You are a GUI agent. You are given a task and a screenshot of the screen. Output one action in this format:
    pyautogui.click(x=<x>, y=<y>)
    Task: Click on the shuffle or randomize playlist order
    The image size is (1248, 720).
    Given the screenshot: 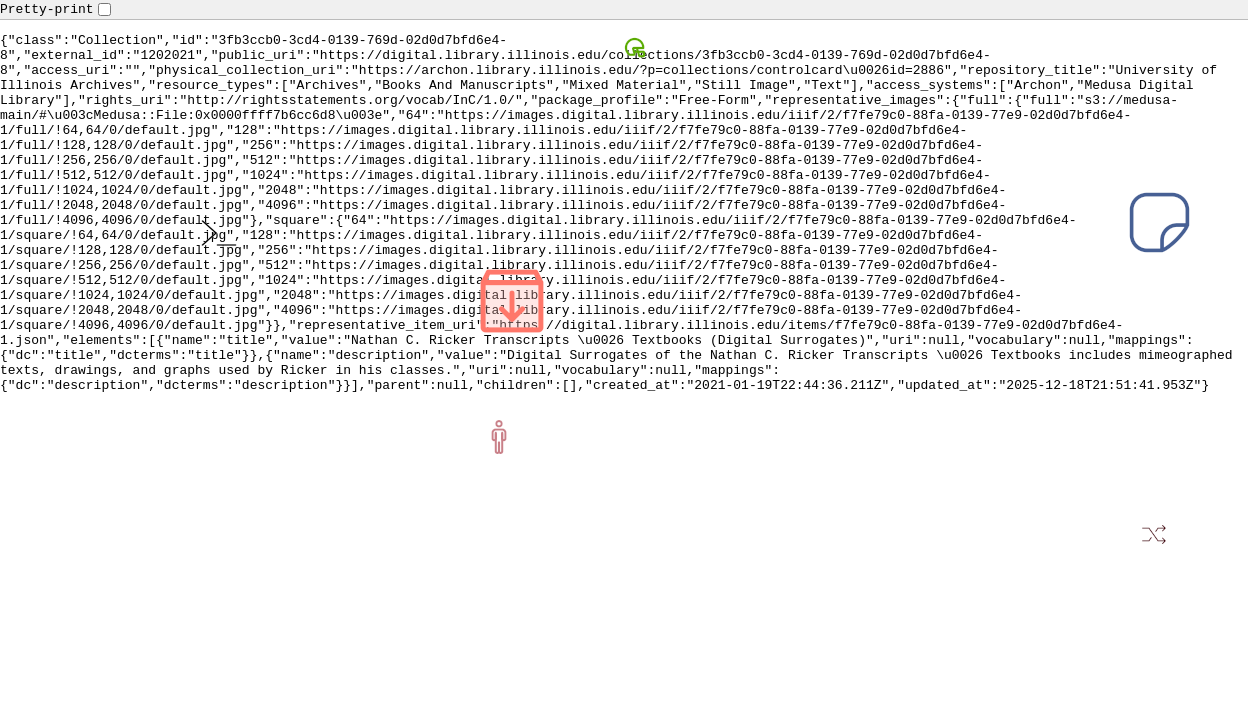 What is the action you would take?
    pyautogui.click(x=1153, y=534)
    